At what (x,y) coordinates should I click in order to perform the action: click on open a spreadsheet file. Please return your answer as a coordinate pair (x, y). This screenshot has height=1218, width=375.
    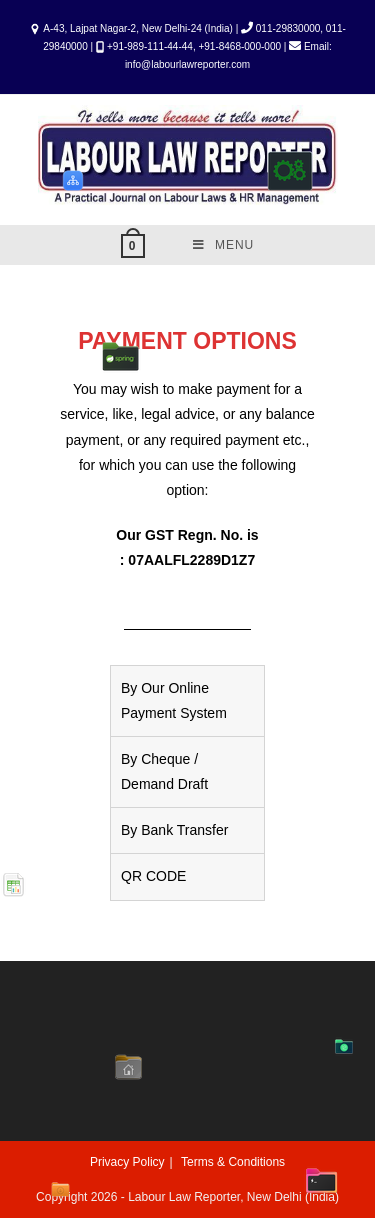
    Looking at the image, I should click on (13, 884).